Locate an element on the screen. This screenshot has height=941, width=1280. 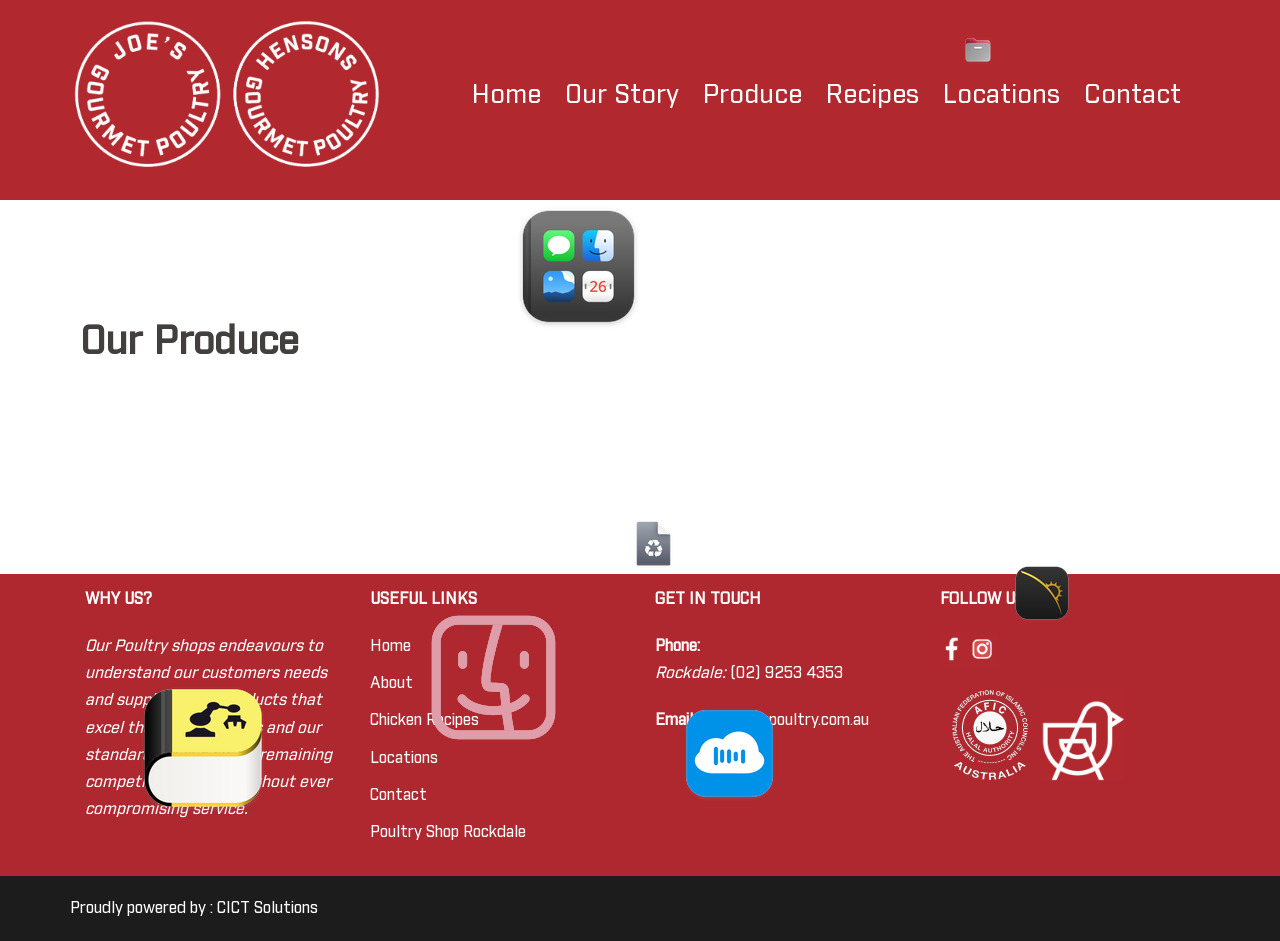
open file manager is located at coordinates (493, 677).